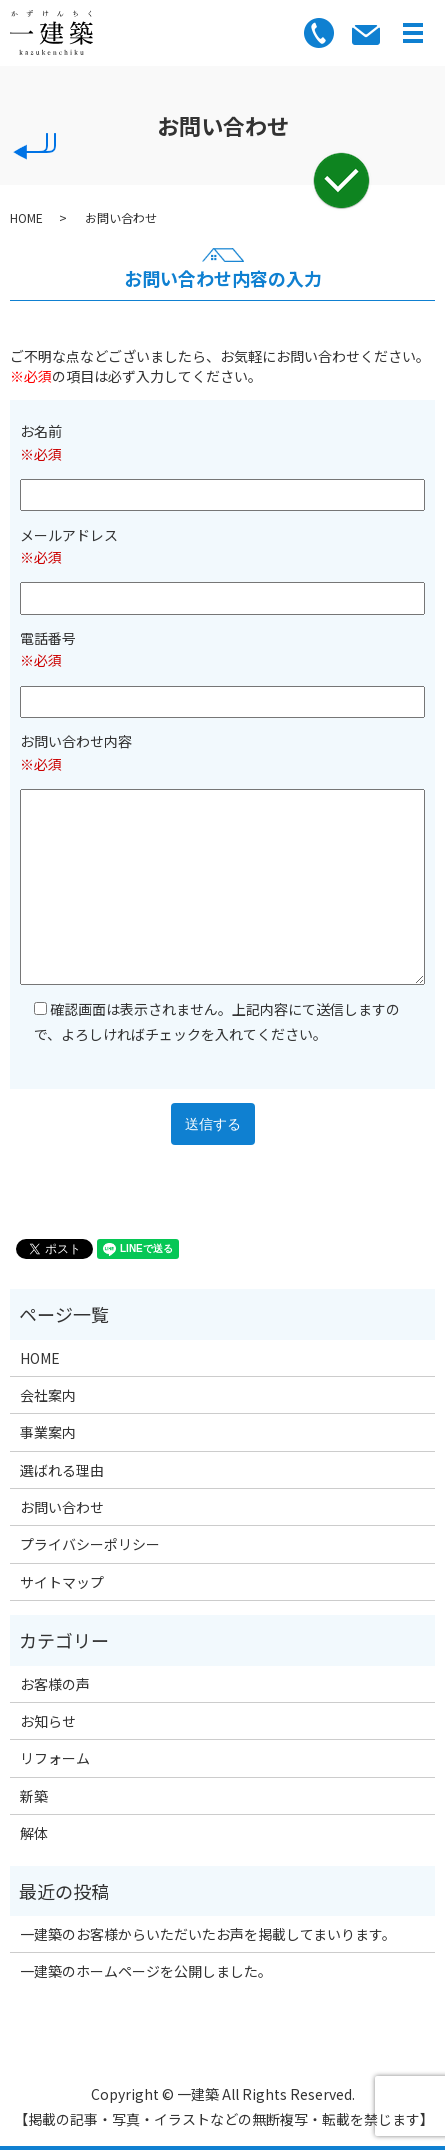  I want to click on dropbox sync completed successfully, so click(341, 180).